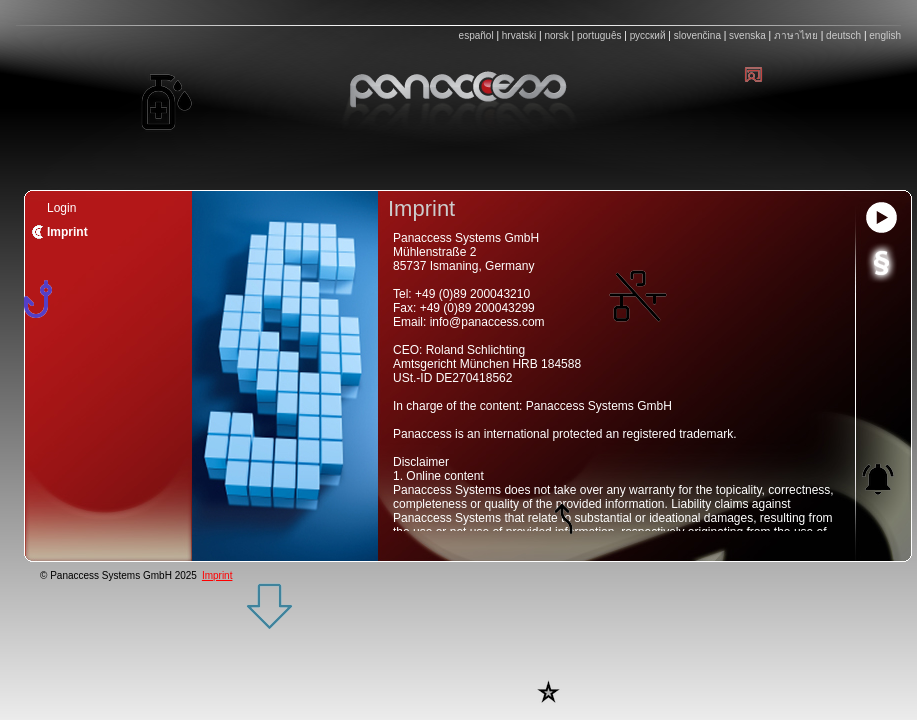 The width and height of the screenshot is (917, 720). What do you see at coordinates (878, 479) in the screenshot?
I see `indicates active or incoming notifications` at bounding box center [878, 479].